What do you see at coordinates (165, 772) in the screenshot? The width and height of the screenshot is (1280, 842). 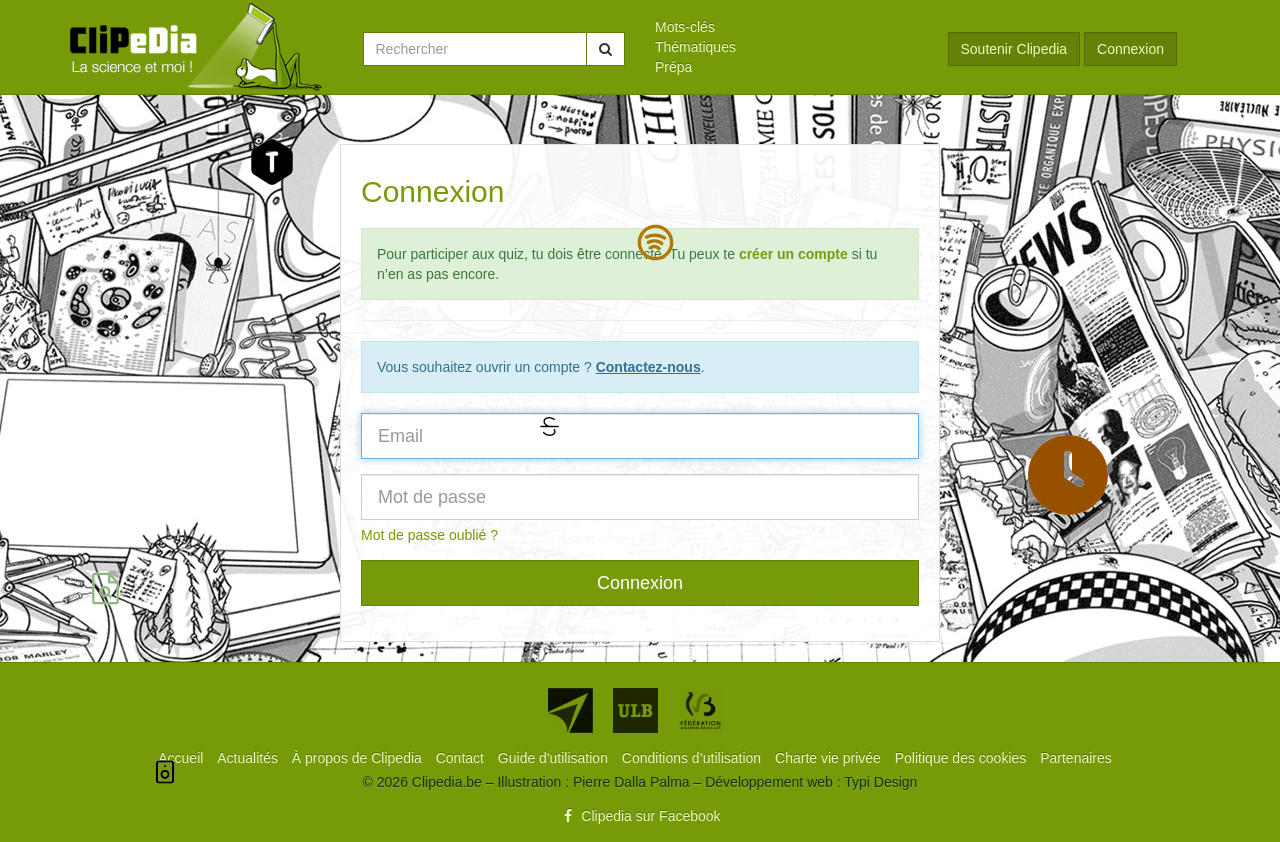 I see `adjust speaker or audio output settings` at bounding box center [165, 772].